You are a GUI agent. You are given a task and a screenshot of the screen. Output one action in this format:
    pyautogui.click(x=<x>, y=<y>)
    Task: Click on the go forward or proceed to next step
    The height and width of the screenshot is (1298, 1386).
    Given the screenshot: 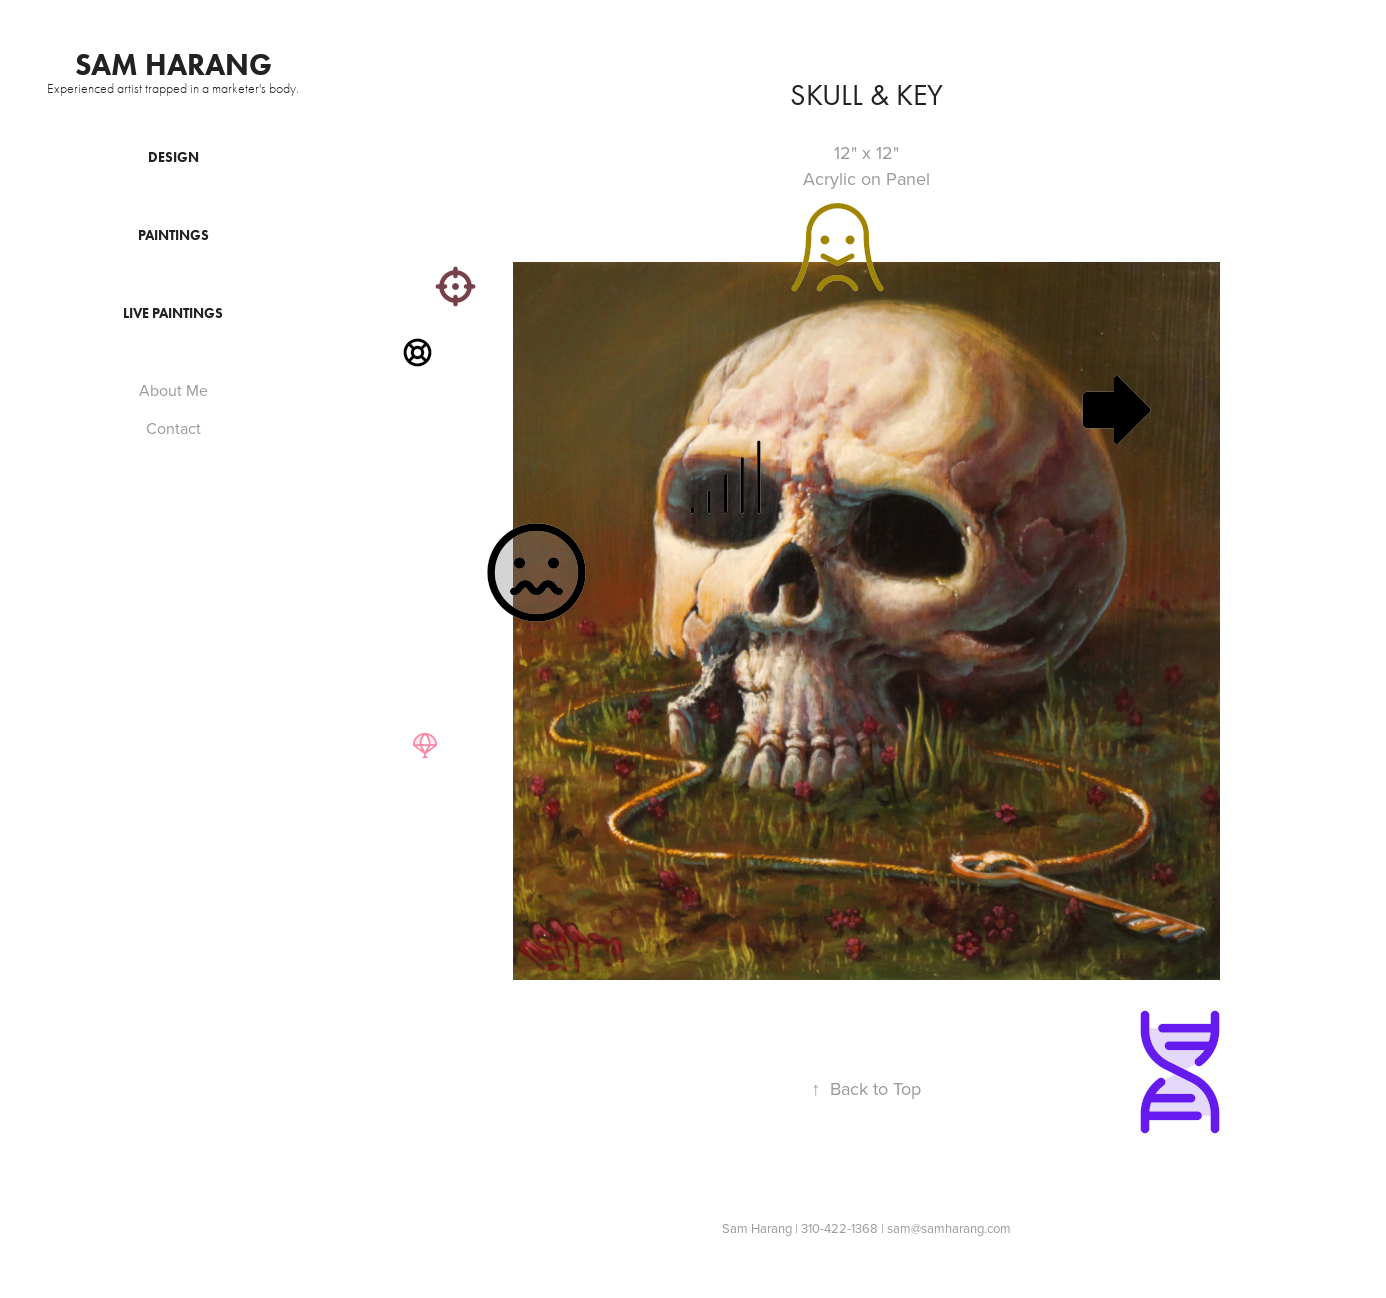 What is the action you would take?
    pyautogui.click(x=1114, y=410)
    